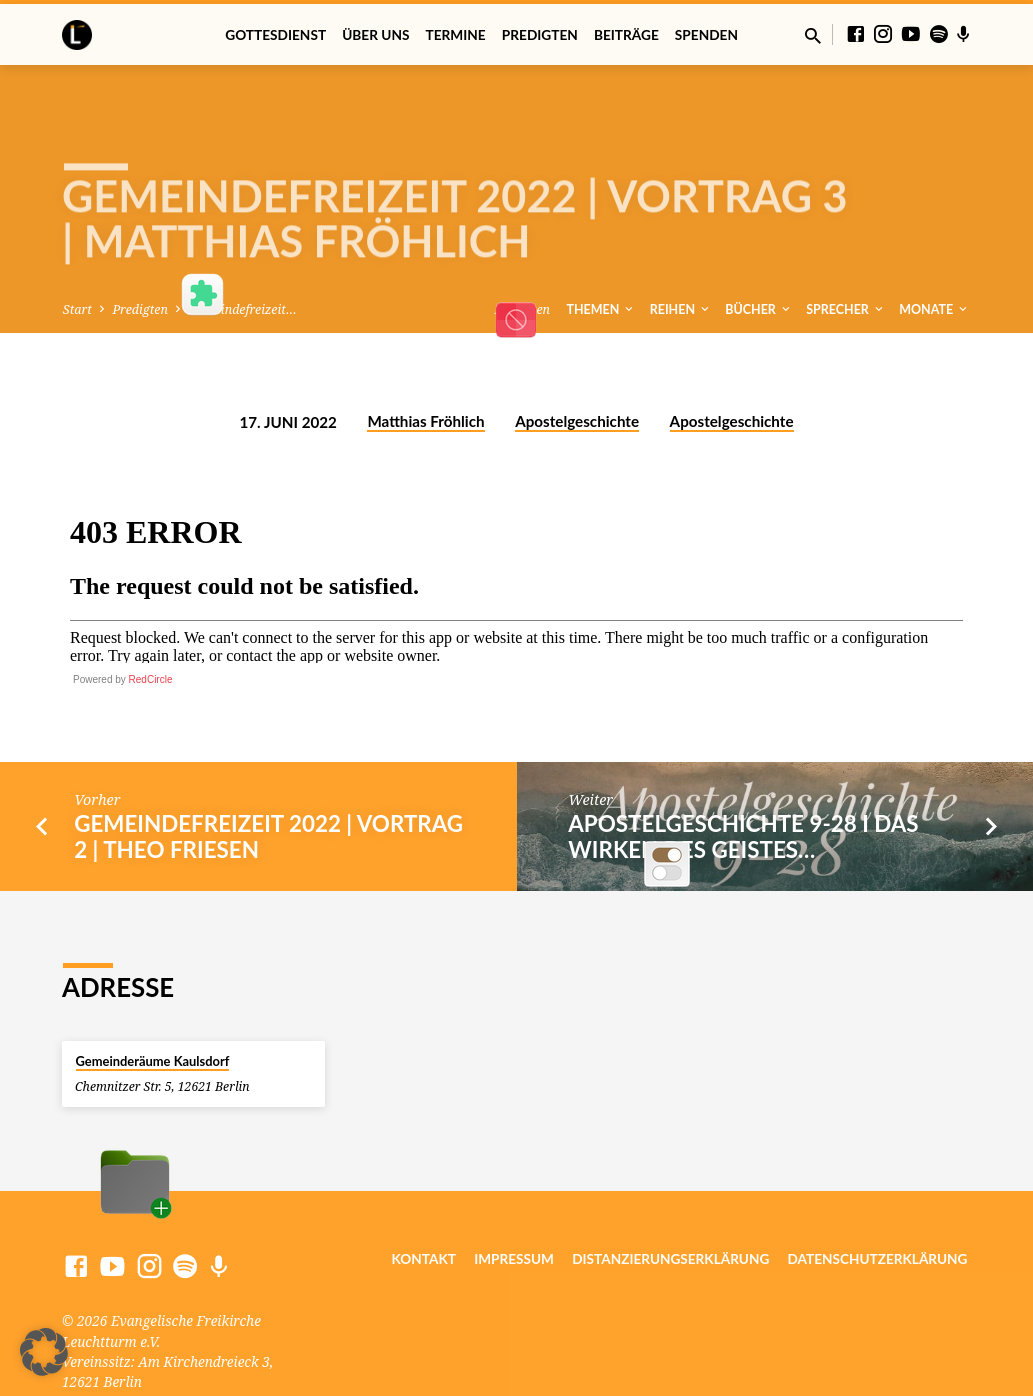  What do you see at coordinates (667, 864) in the screenshot?
I see `open system tweaks or settings customization` at bounding box center [667, 864].